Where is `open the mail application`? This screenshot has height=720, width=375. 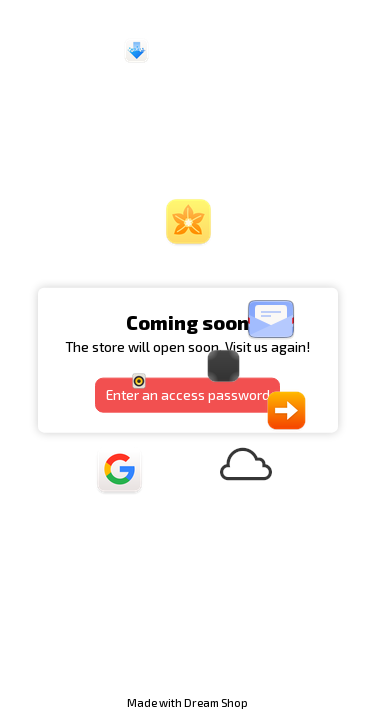
open the mail application is located at coordinates (271, 319).